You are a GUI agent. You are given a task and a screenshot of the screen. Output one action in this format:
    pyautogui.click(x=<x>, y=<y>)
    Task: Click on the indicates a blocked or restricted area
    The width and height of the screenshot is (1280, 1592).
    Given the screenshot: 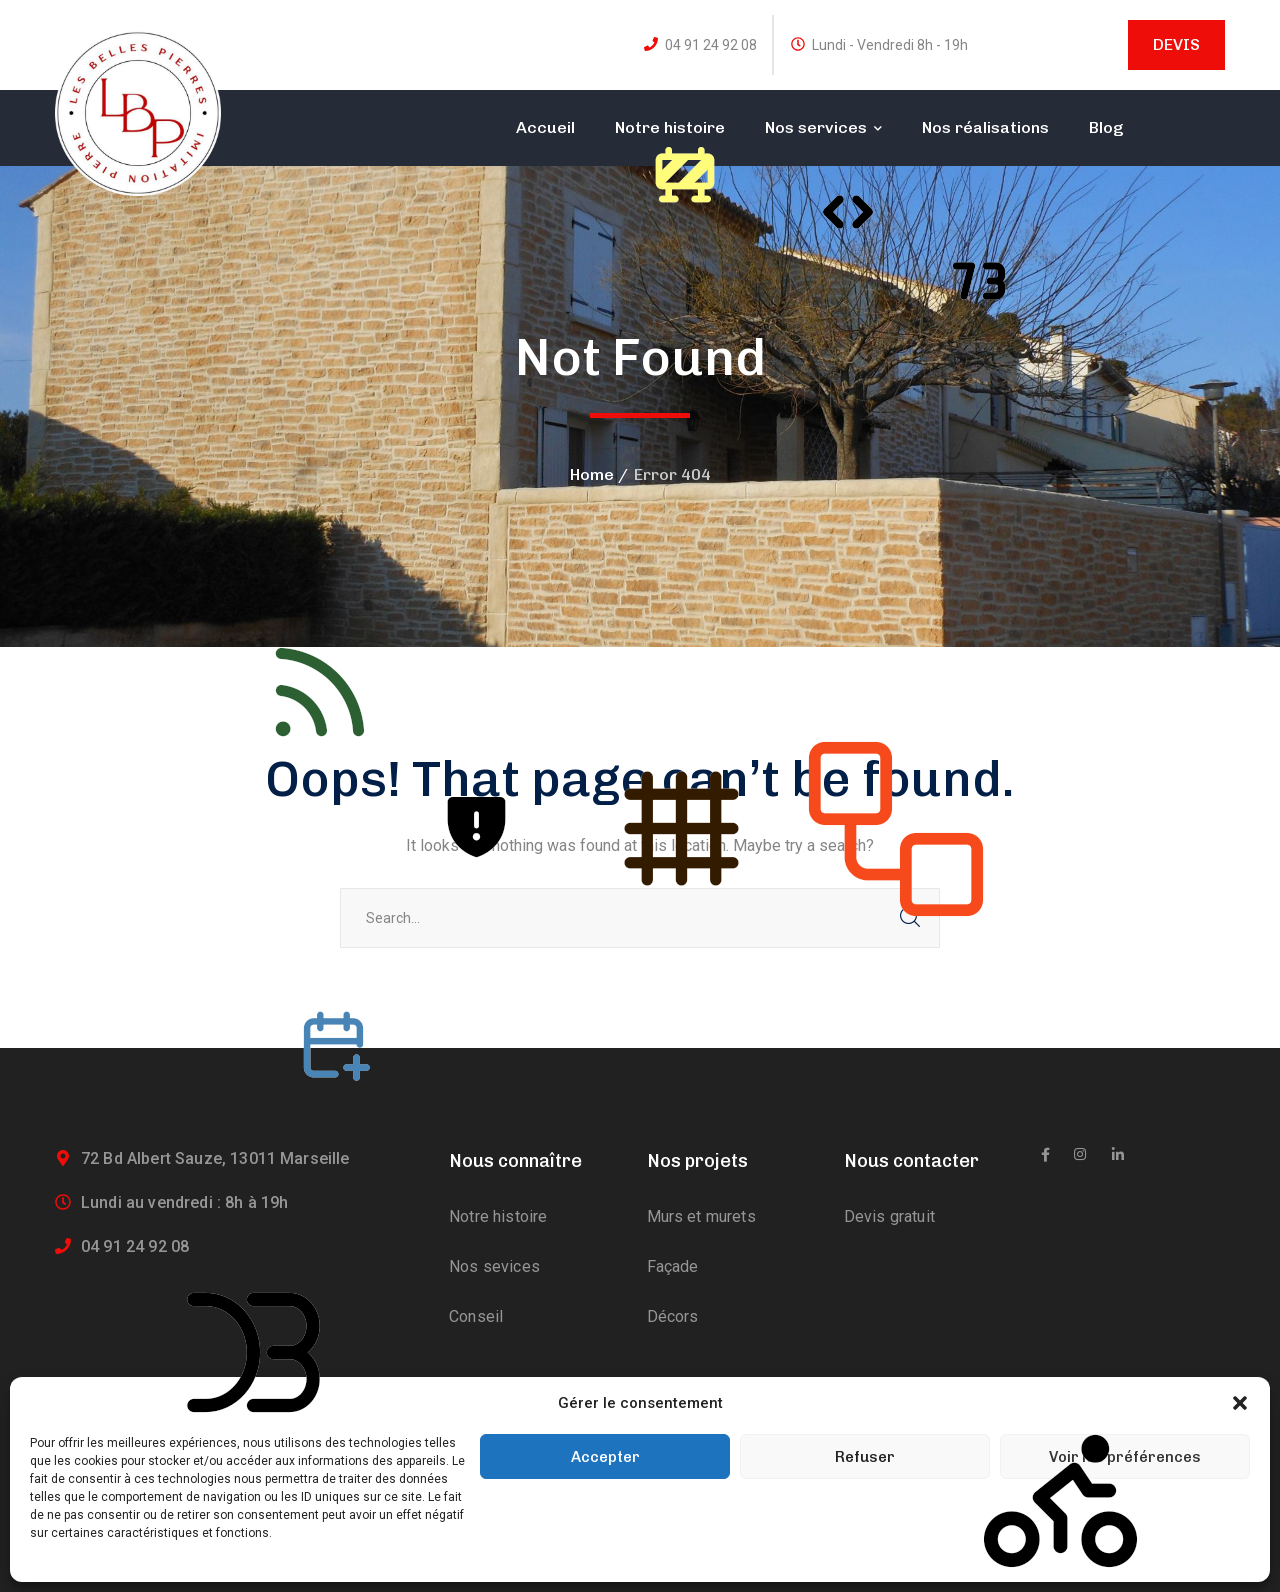 What is the action you would take?
    pyautogui.click(x=685, y=173)
    